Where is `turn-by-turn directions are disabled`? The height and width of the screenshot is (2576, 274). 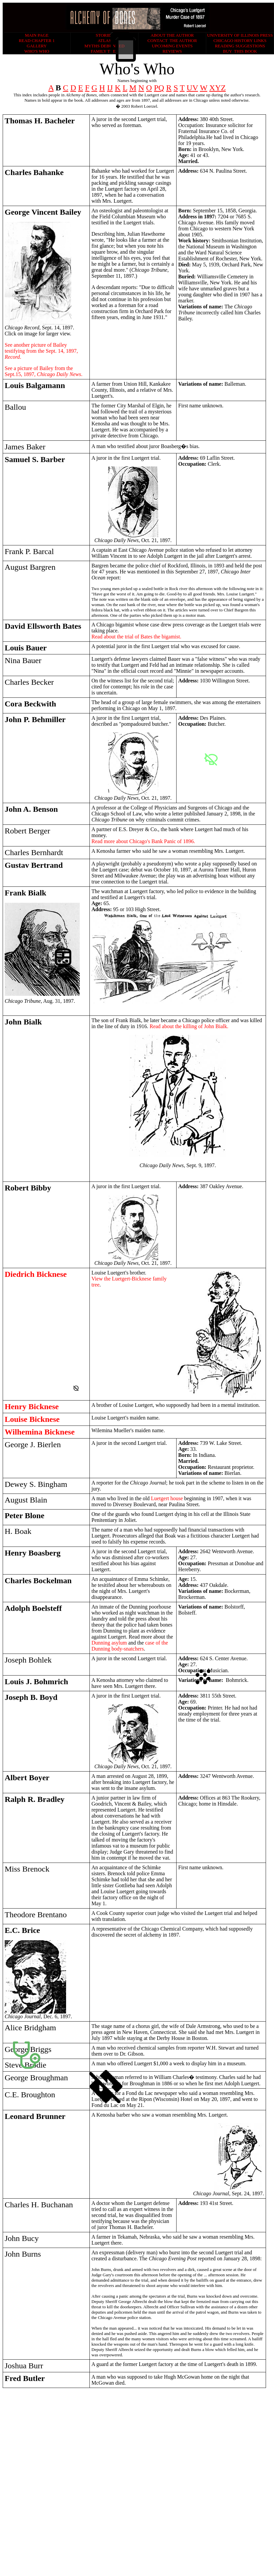 turn-by-turn directions are disabled is located at coordinates (106, 2086).